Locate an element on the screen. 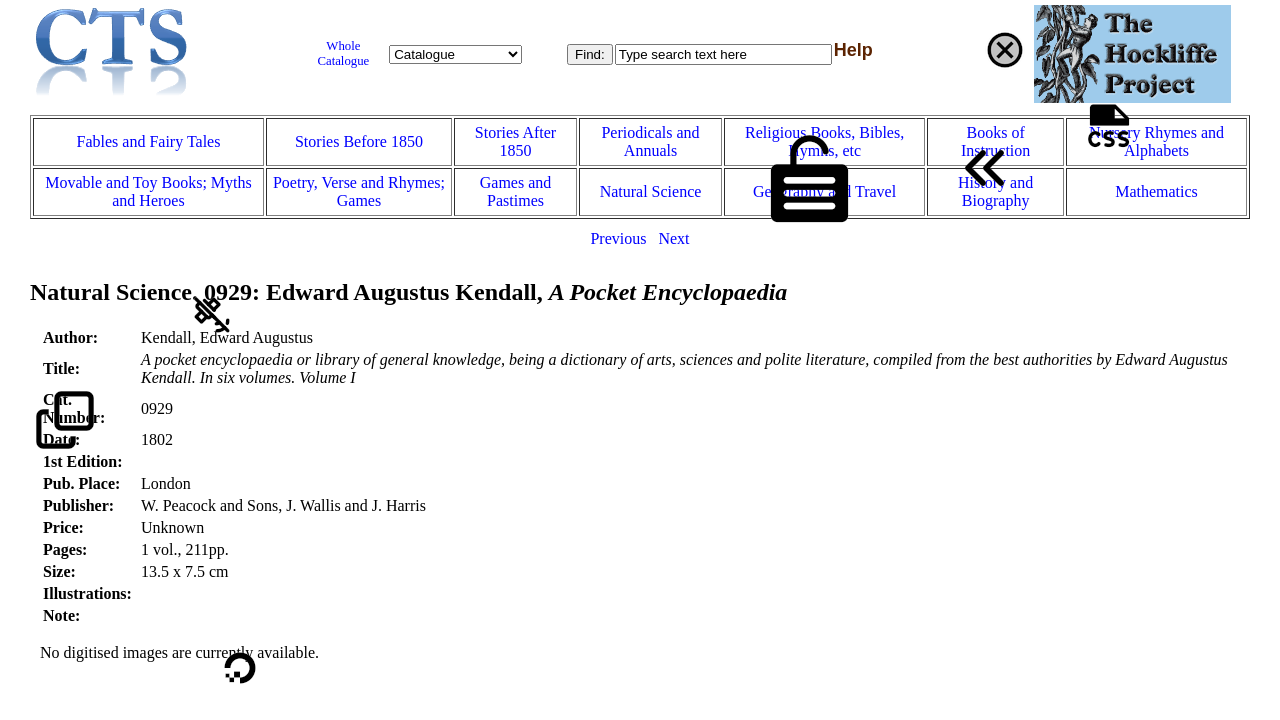 This screenshot has height=720, width=1280. duplicate or copy this item is located at coordinates (65, 420).